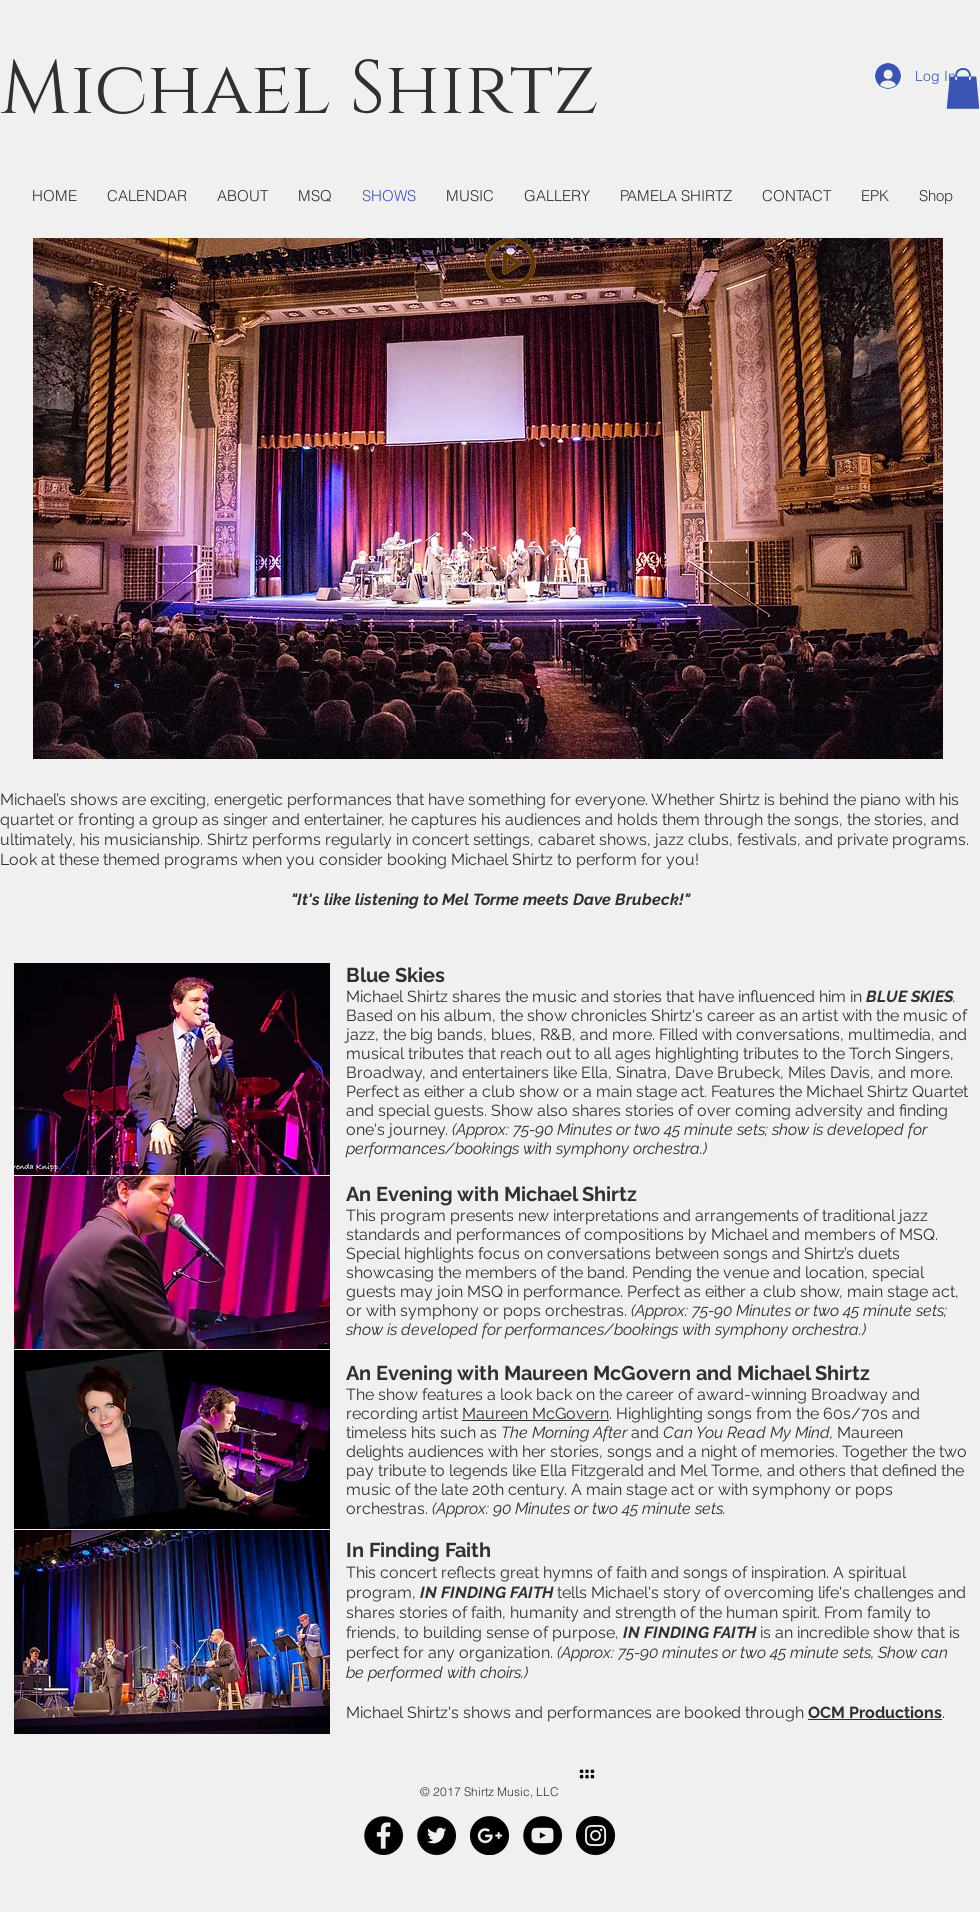 This screenshot has width=980, height=1912. Describe the element at coordinates (510, 263) in the screenshot. I see `play media or video content` at that location.